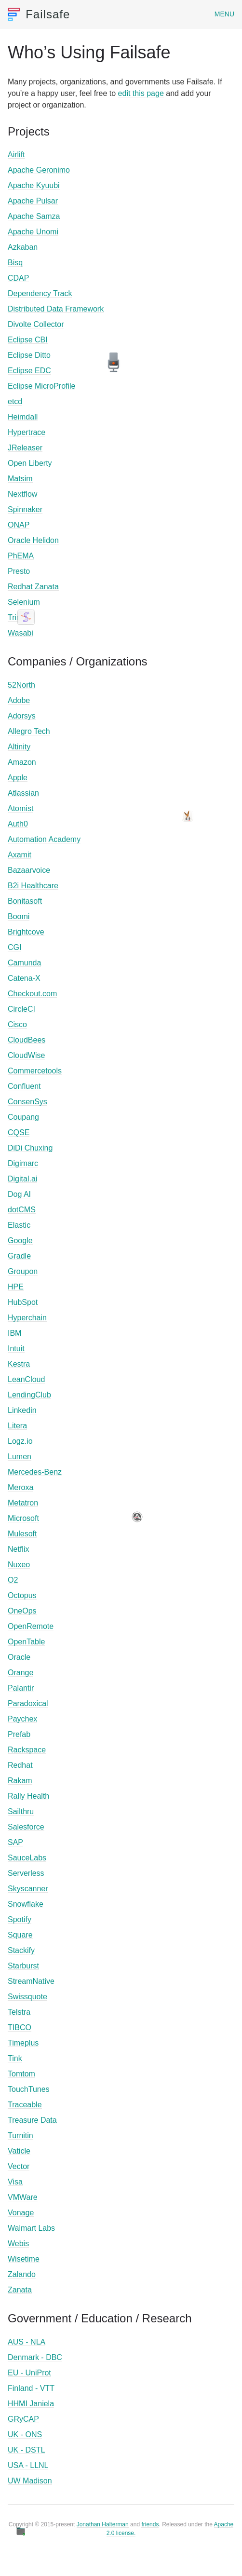  What do you see at coordinates (113, 362) in the screenshot?
I see `open voice recorder app` at bounding box center [113, 362].